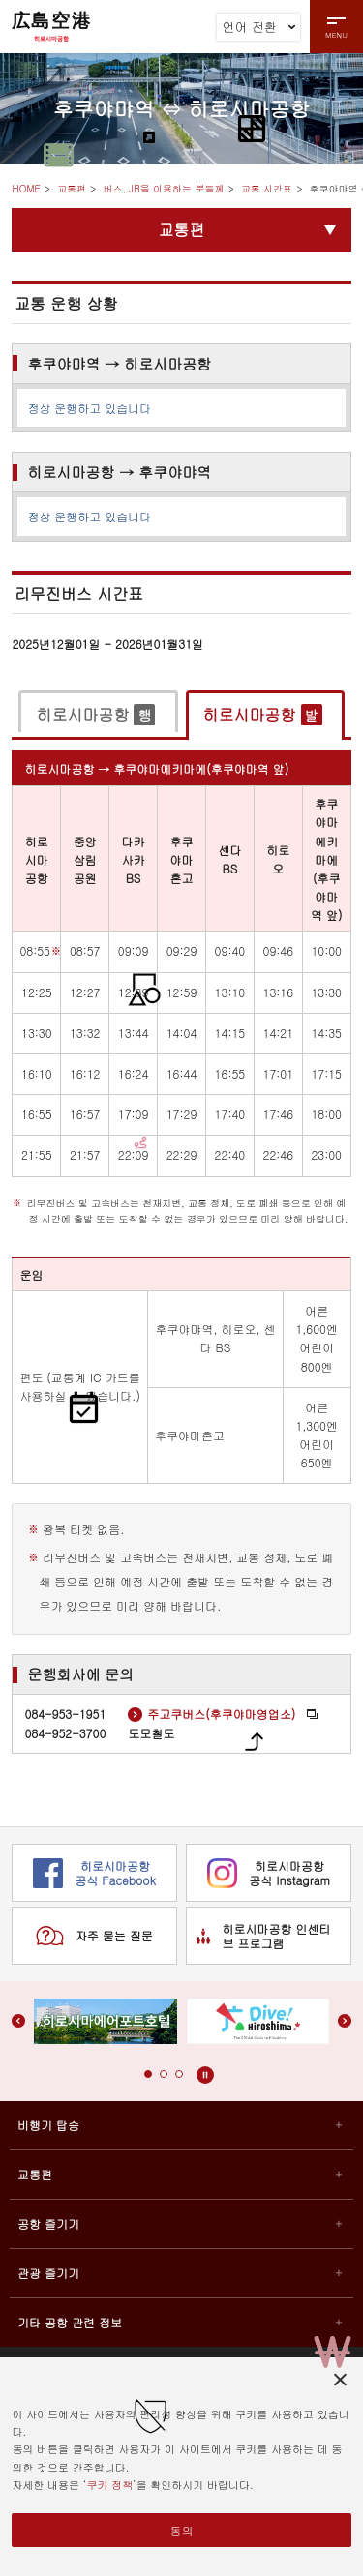 The height and width of the screenshot is (2576, 363). What do you see at coordinates (144, 990) in the screenshot?
I see `view miscellaneous symbols or special characters` at bounding box center [144, 990].